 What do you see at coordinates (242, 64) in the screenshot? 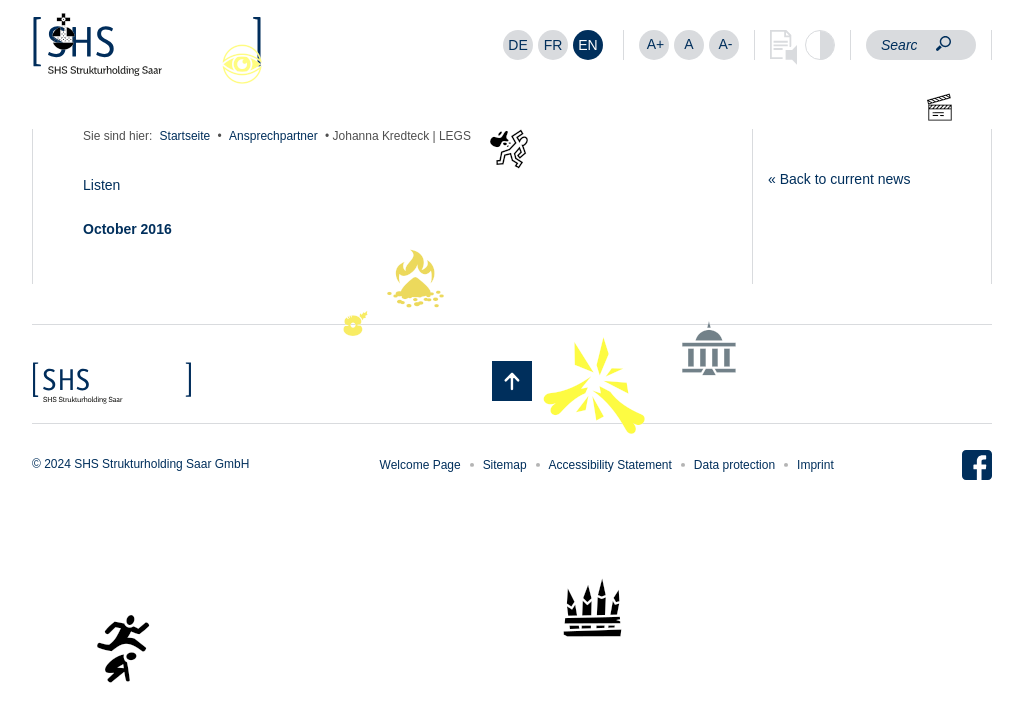
I see `toggle password visibility off` at bounding box center [242, 64].